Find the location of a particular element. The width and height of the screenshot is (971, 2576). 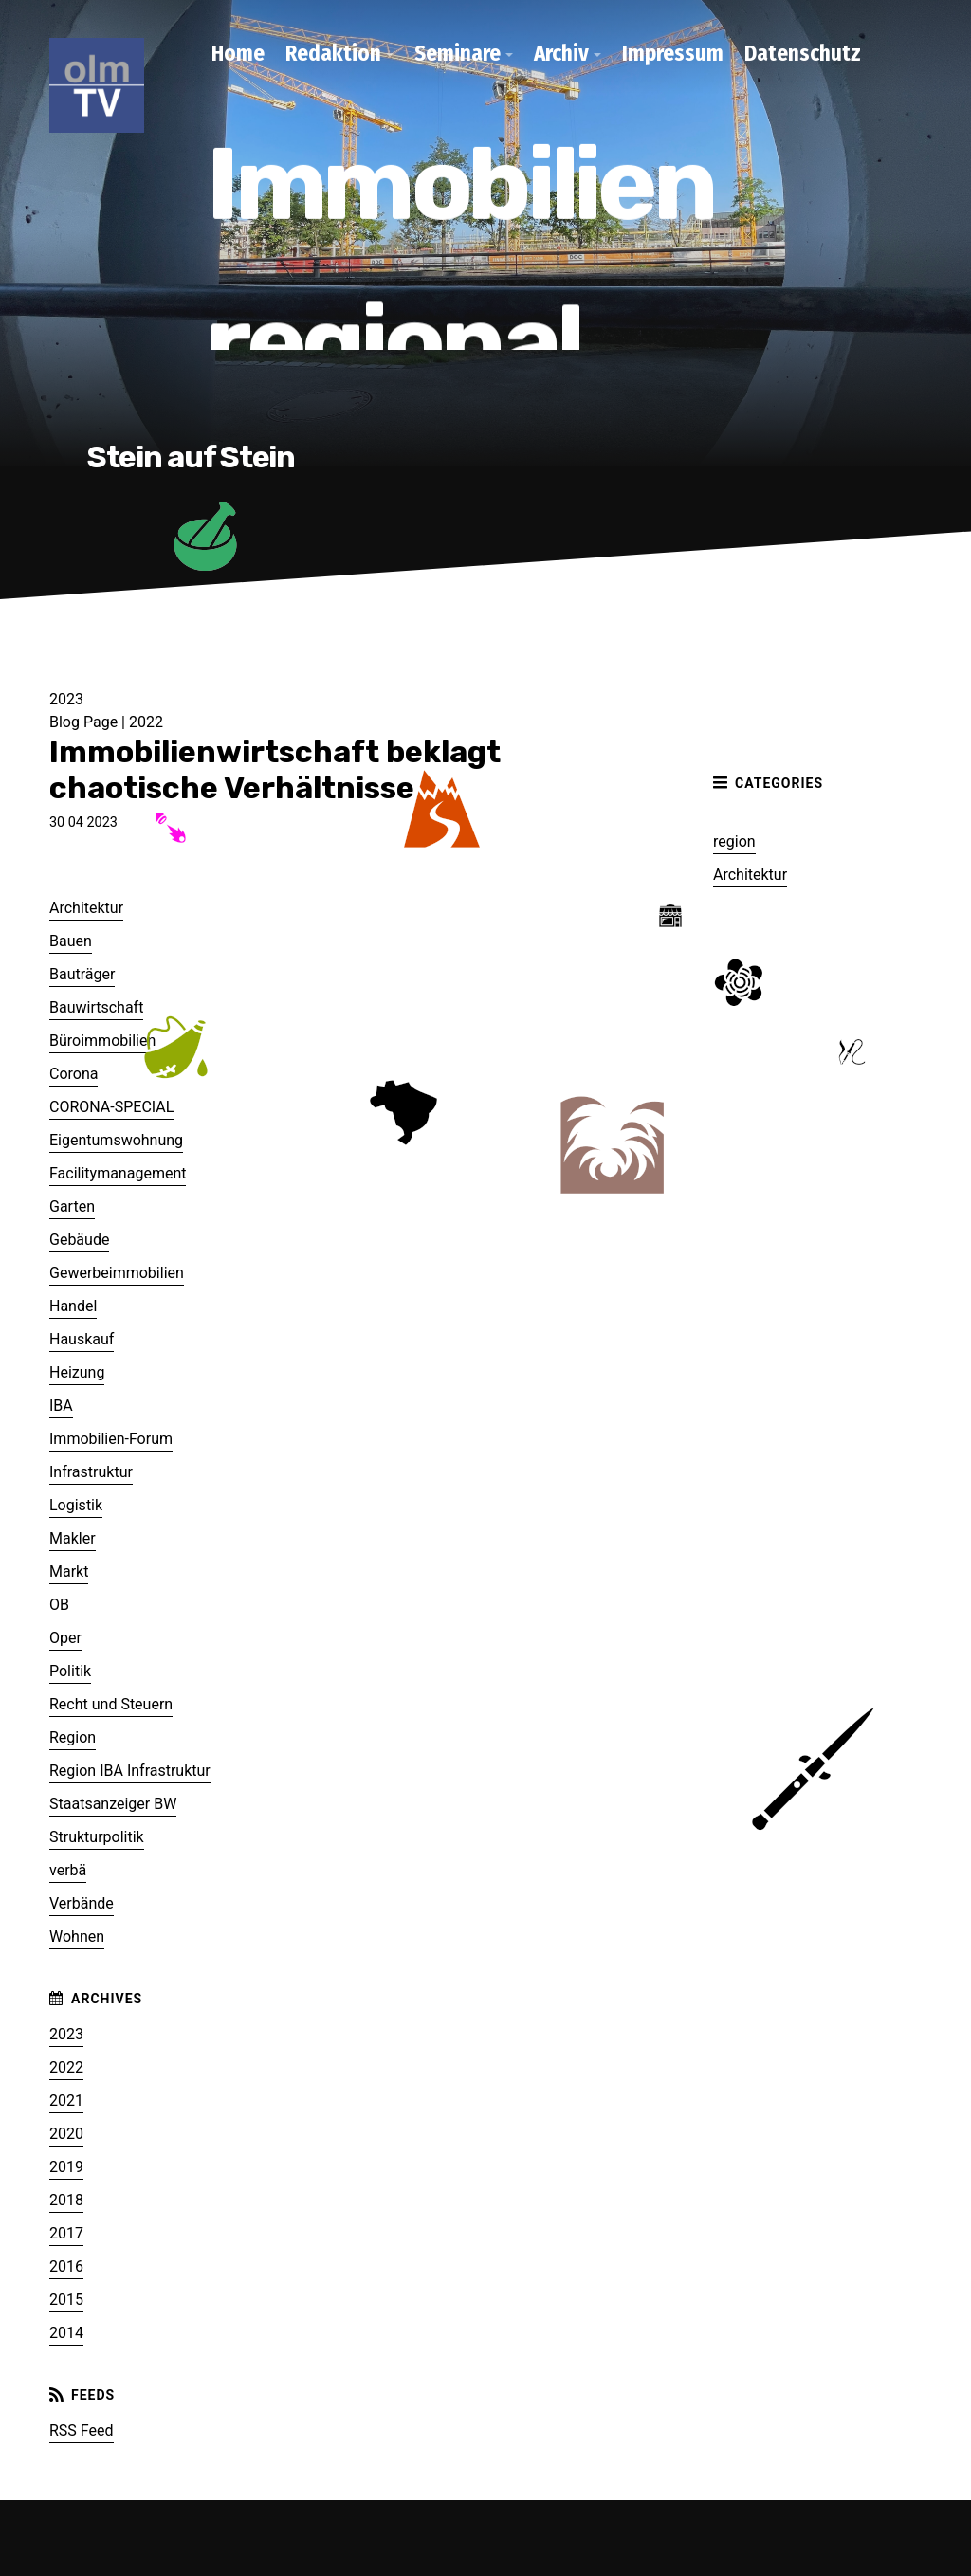

open the in-game shop or store is located at coordinates (670, 916).